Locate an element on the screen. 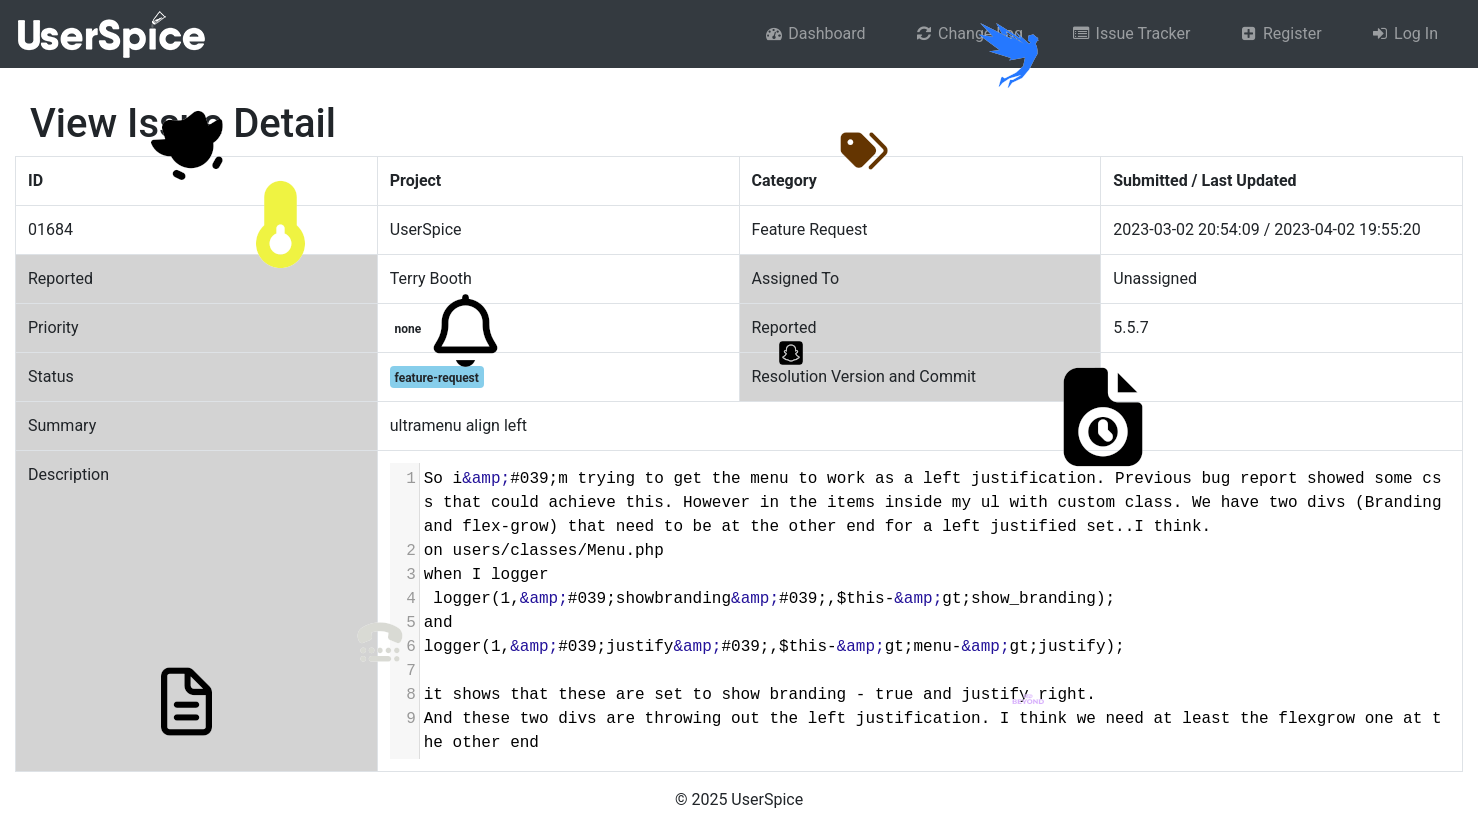 This screenshot has height=828, width=1478. open snapchat app is located at coordinates (791, 353).